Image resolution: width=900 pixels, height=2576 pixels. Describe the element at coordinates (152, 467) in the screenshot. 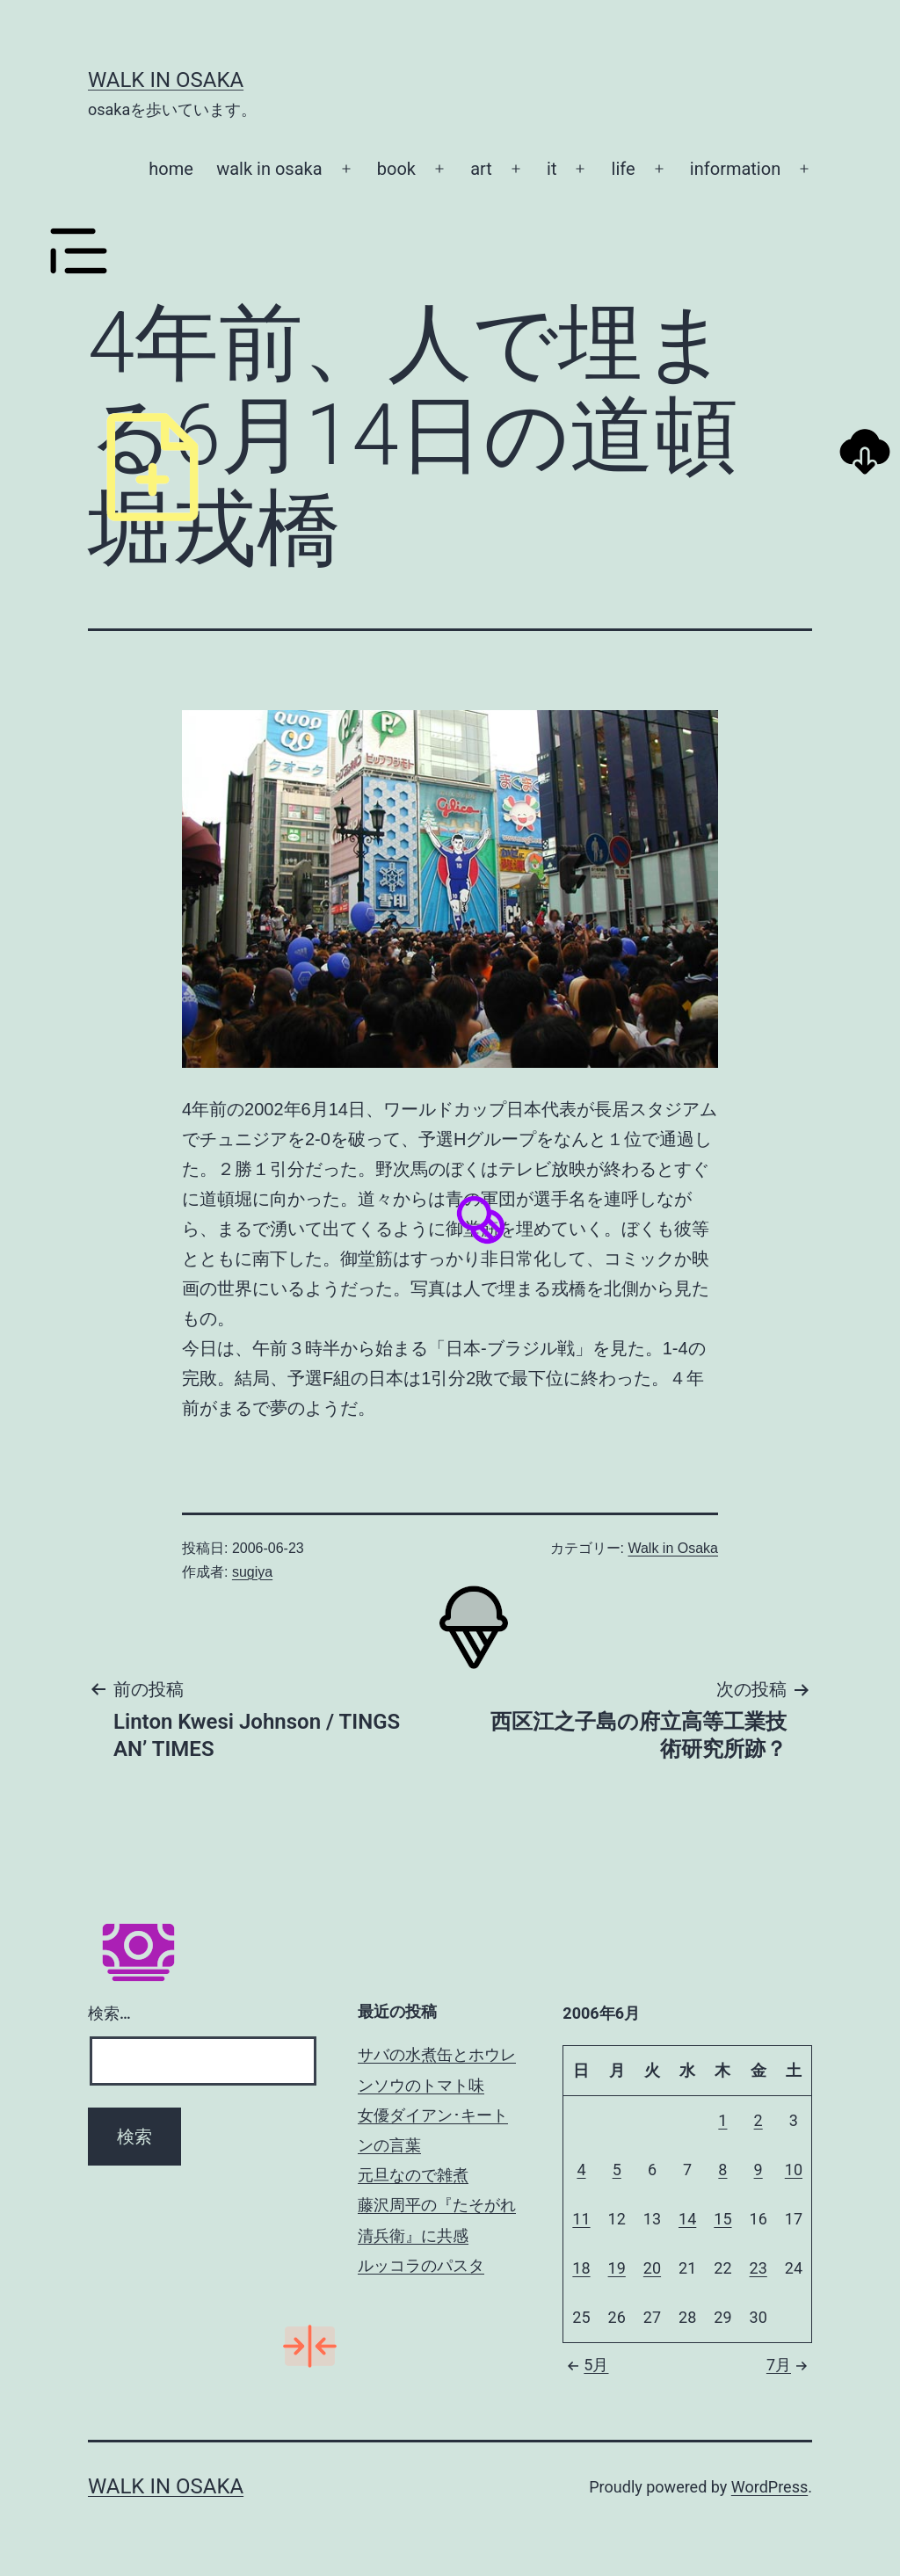

I see `create a new file` at that location.